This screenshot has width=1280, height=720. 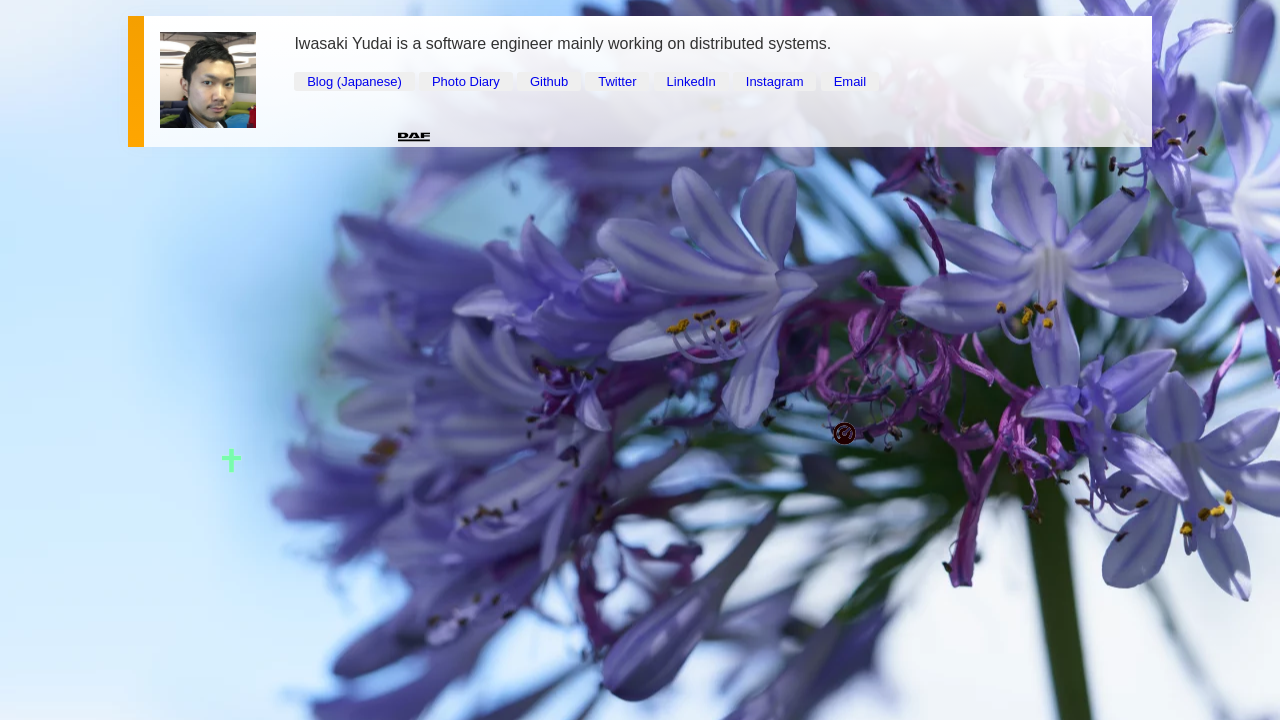 What do you see at coordinates (414, 137) in the screenshot?
I see `DAF Trucks company logo` at bounding box center [414, 137].